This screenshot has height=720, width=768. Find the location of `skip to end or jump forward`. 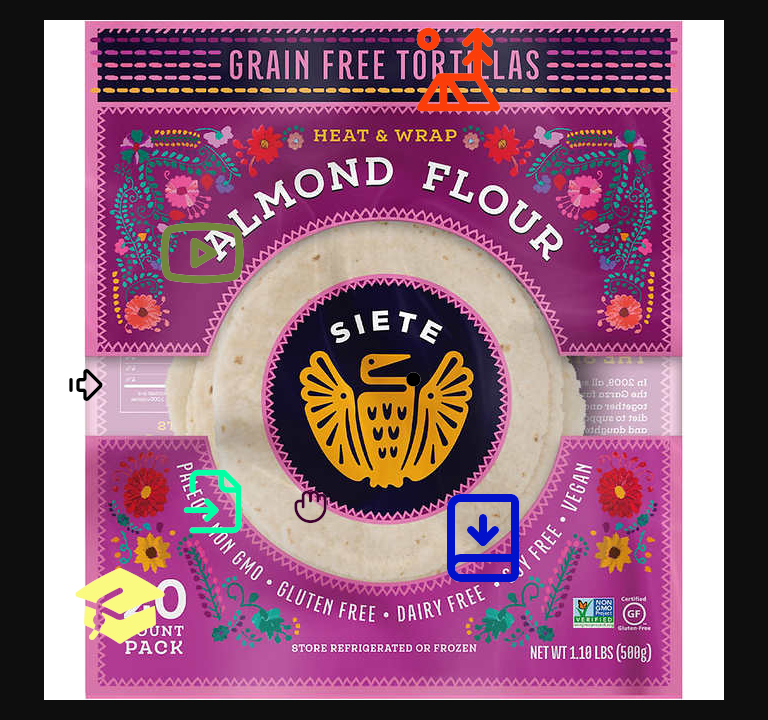

skip to end or jump forward is located at coordinates (85, 385).